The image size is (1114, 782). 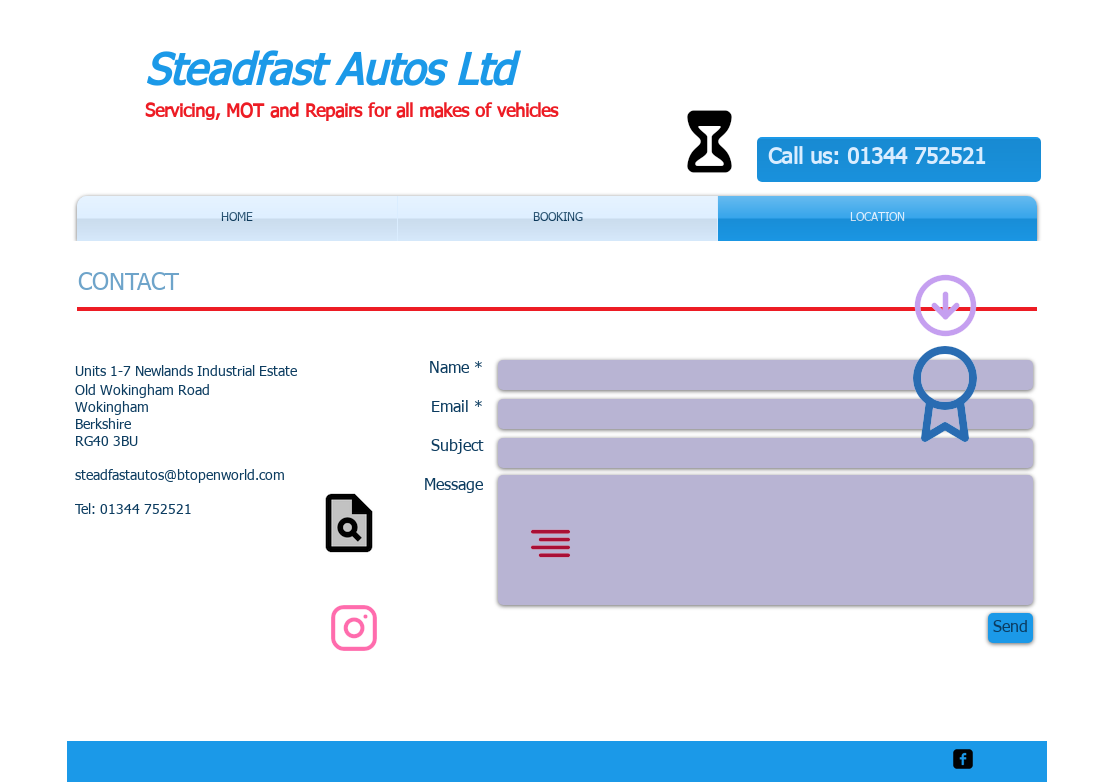 What do you see at coordinates (945, 305) in the screenshot?
I see `download file or content` at bounding box center [945, 305].